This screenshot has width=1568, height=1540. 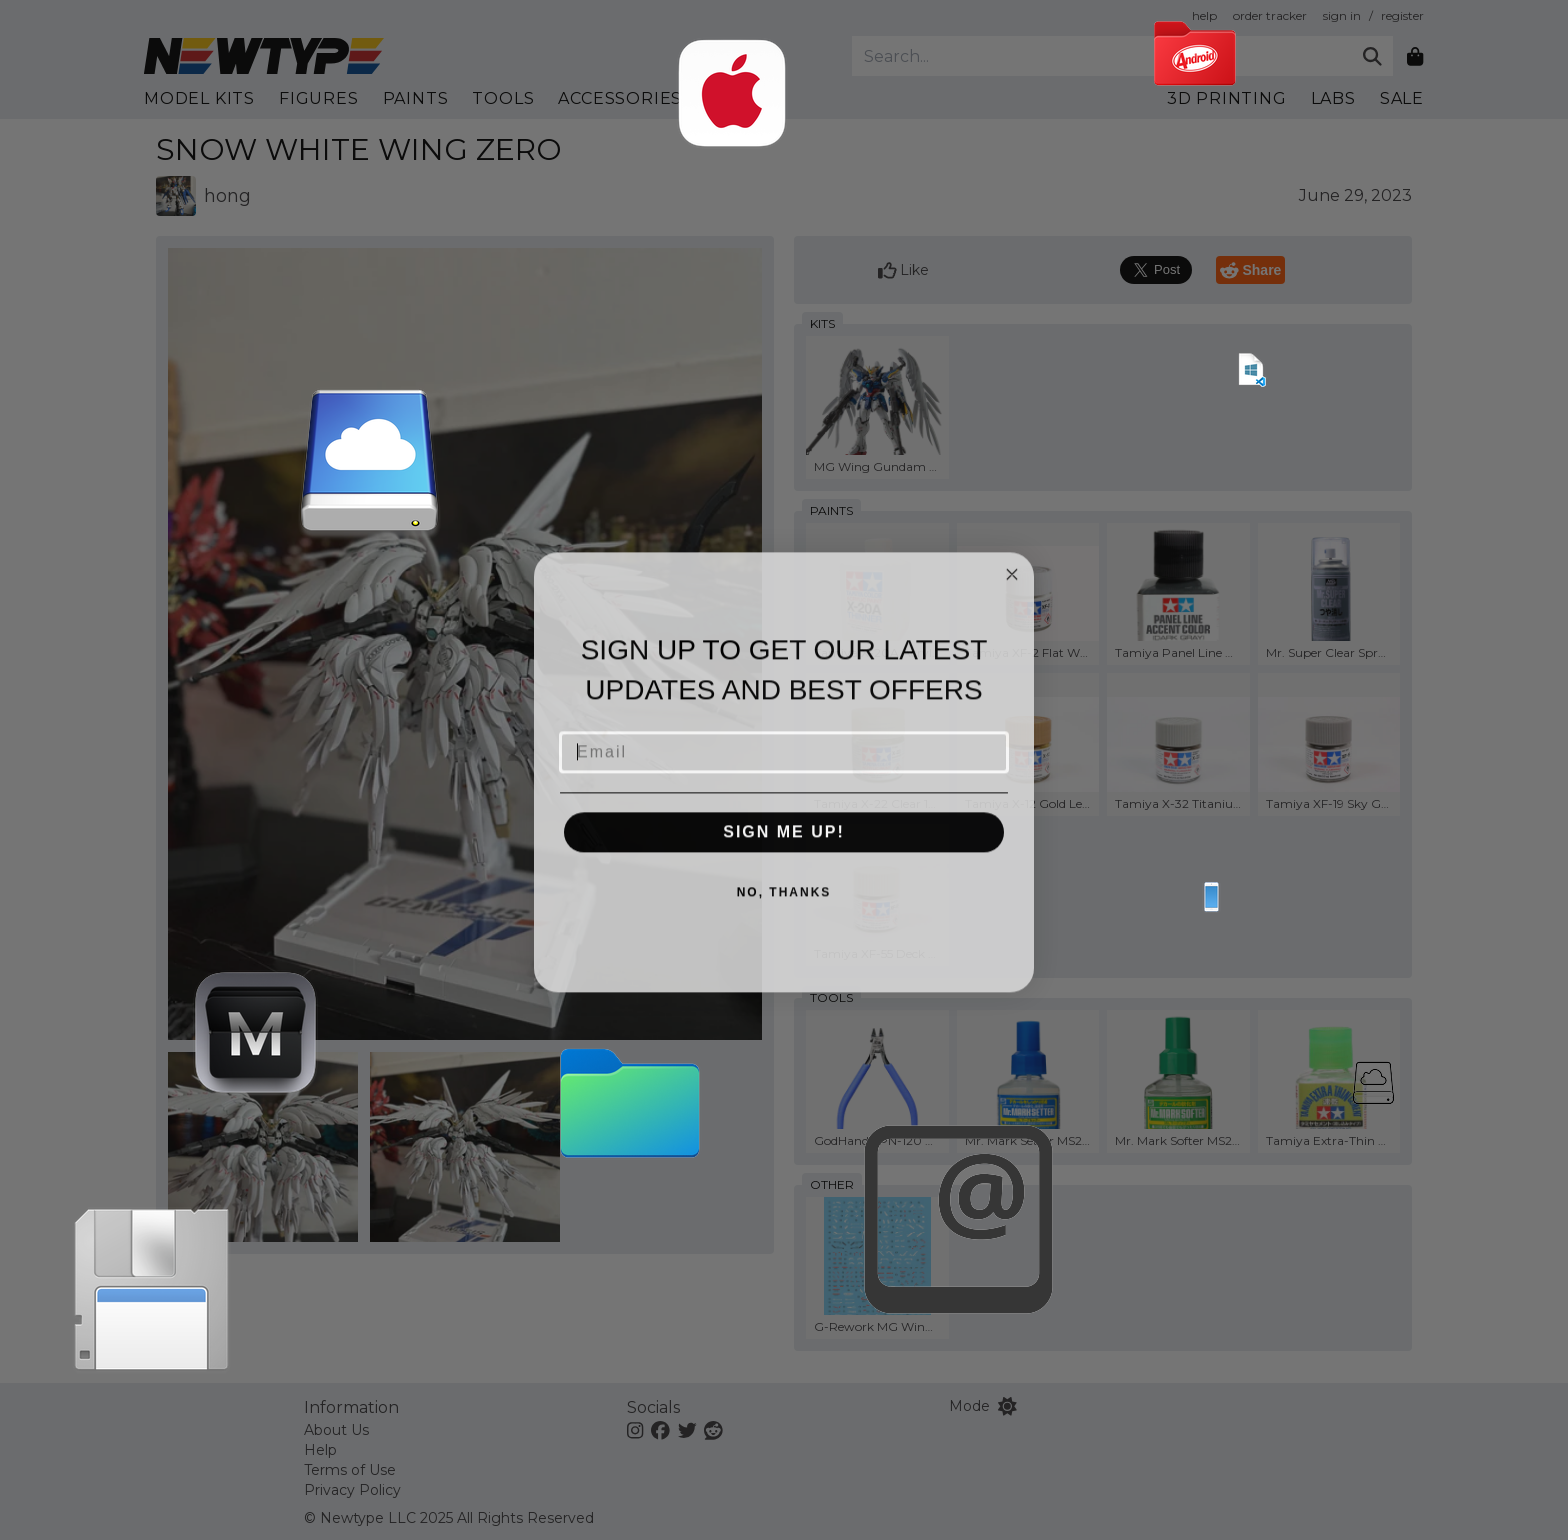 What do you see at coordinates (1194, 55) in the screenshot?
I see `open android files folder` at bounding box center [1194, 55].